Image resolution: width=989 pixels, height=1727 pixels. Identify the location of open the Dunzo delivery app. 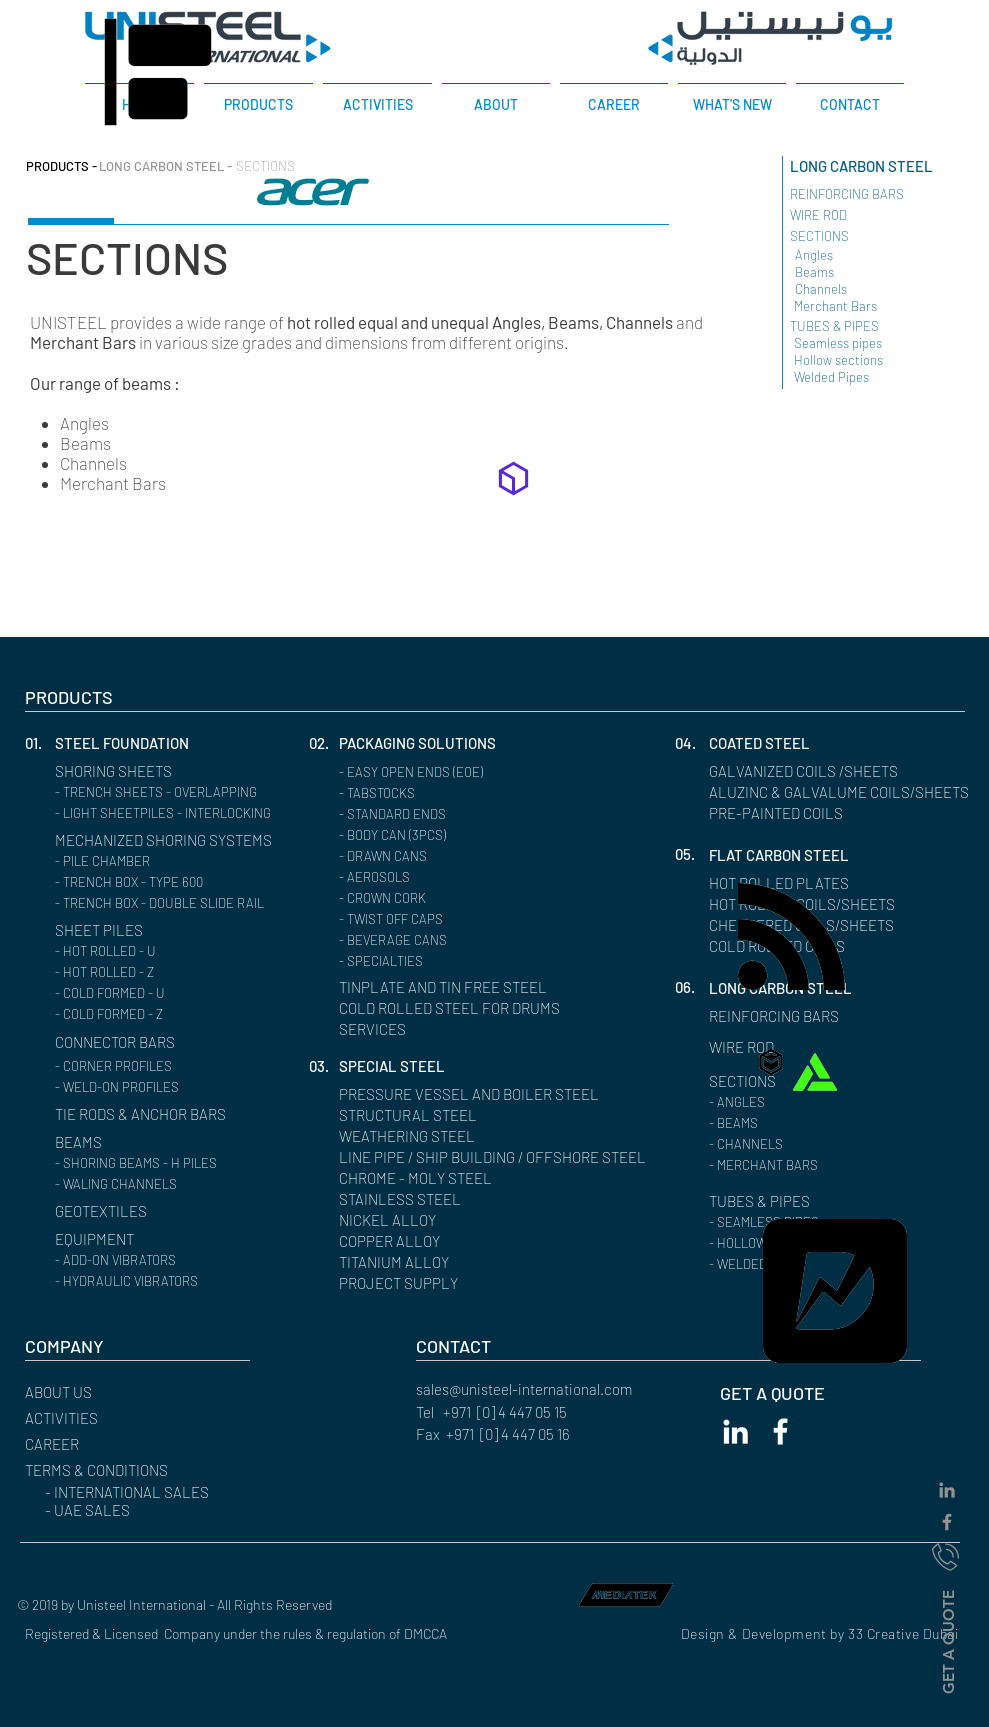
(835, 1291).